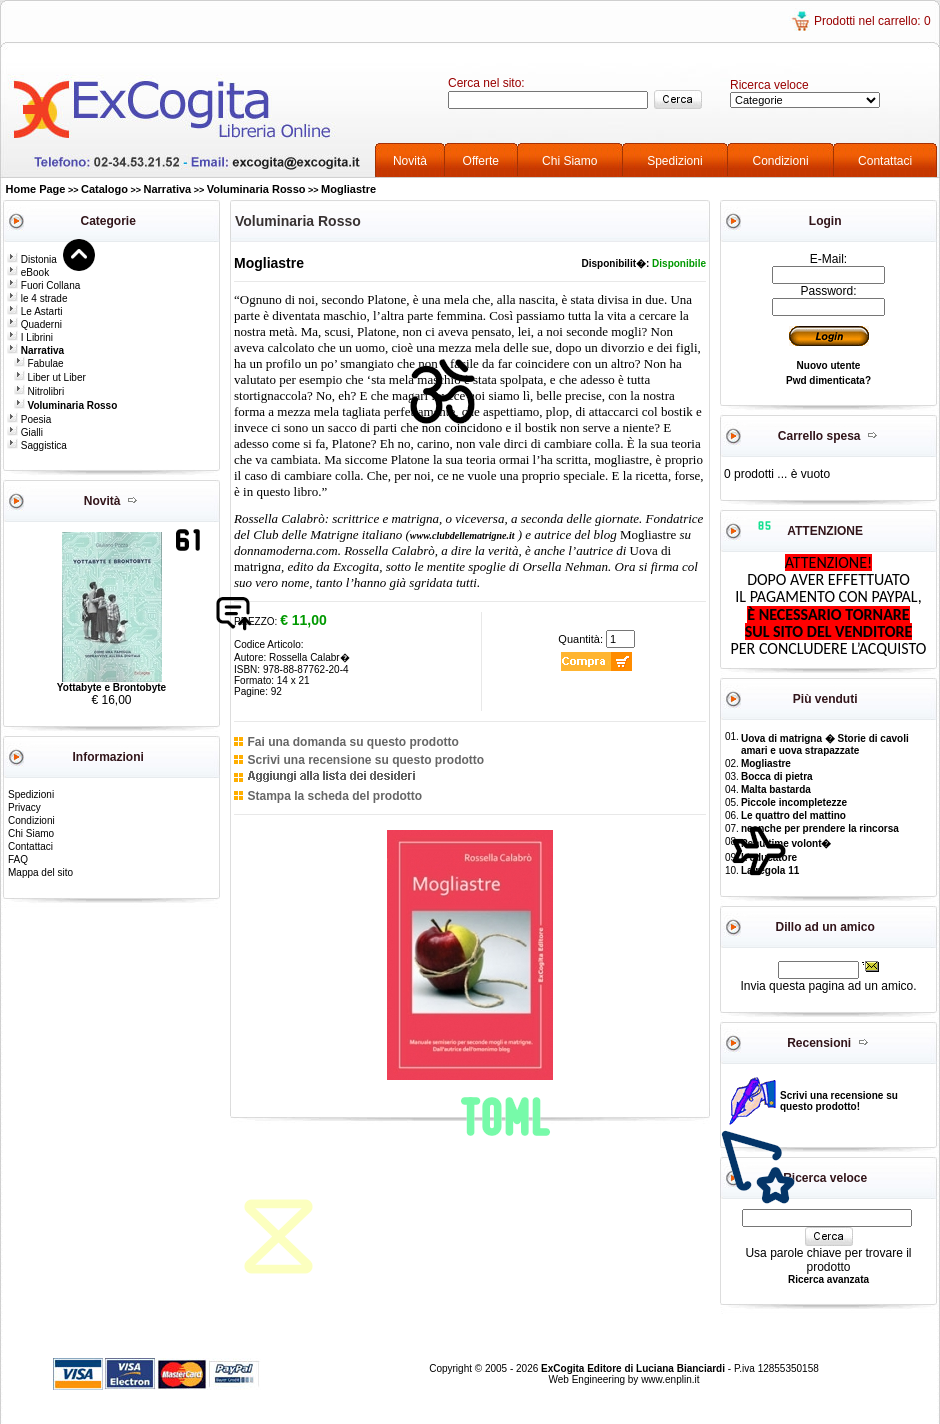  I want to click on add cursor action to favorites, so click(754, 1163).